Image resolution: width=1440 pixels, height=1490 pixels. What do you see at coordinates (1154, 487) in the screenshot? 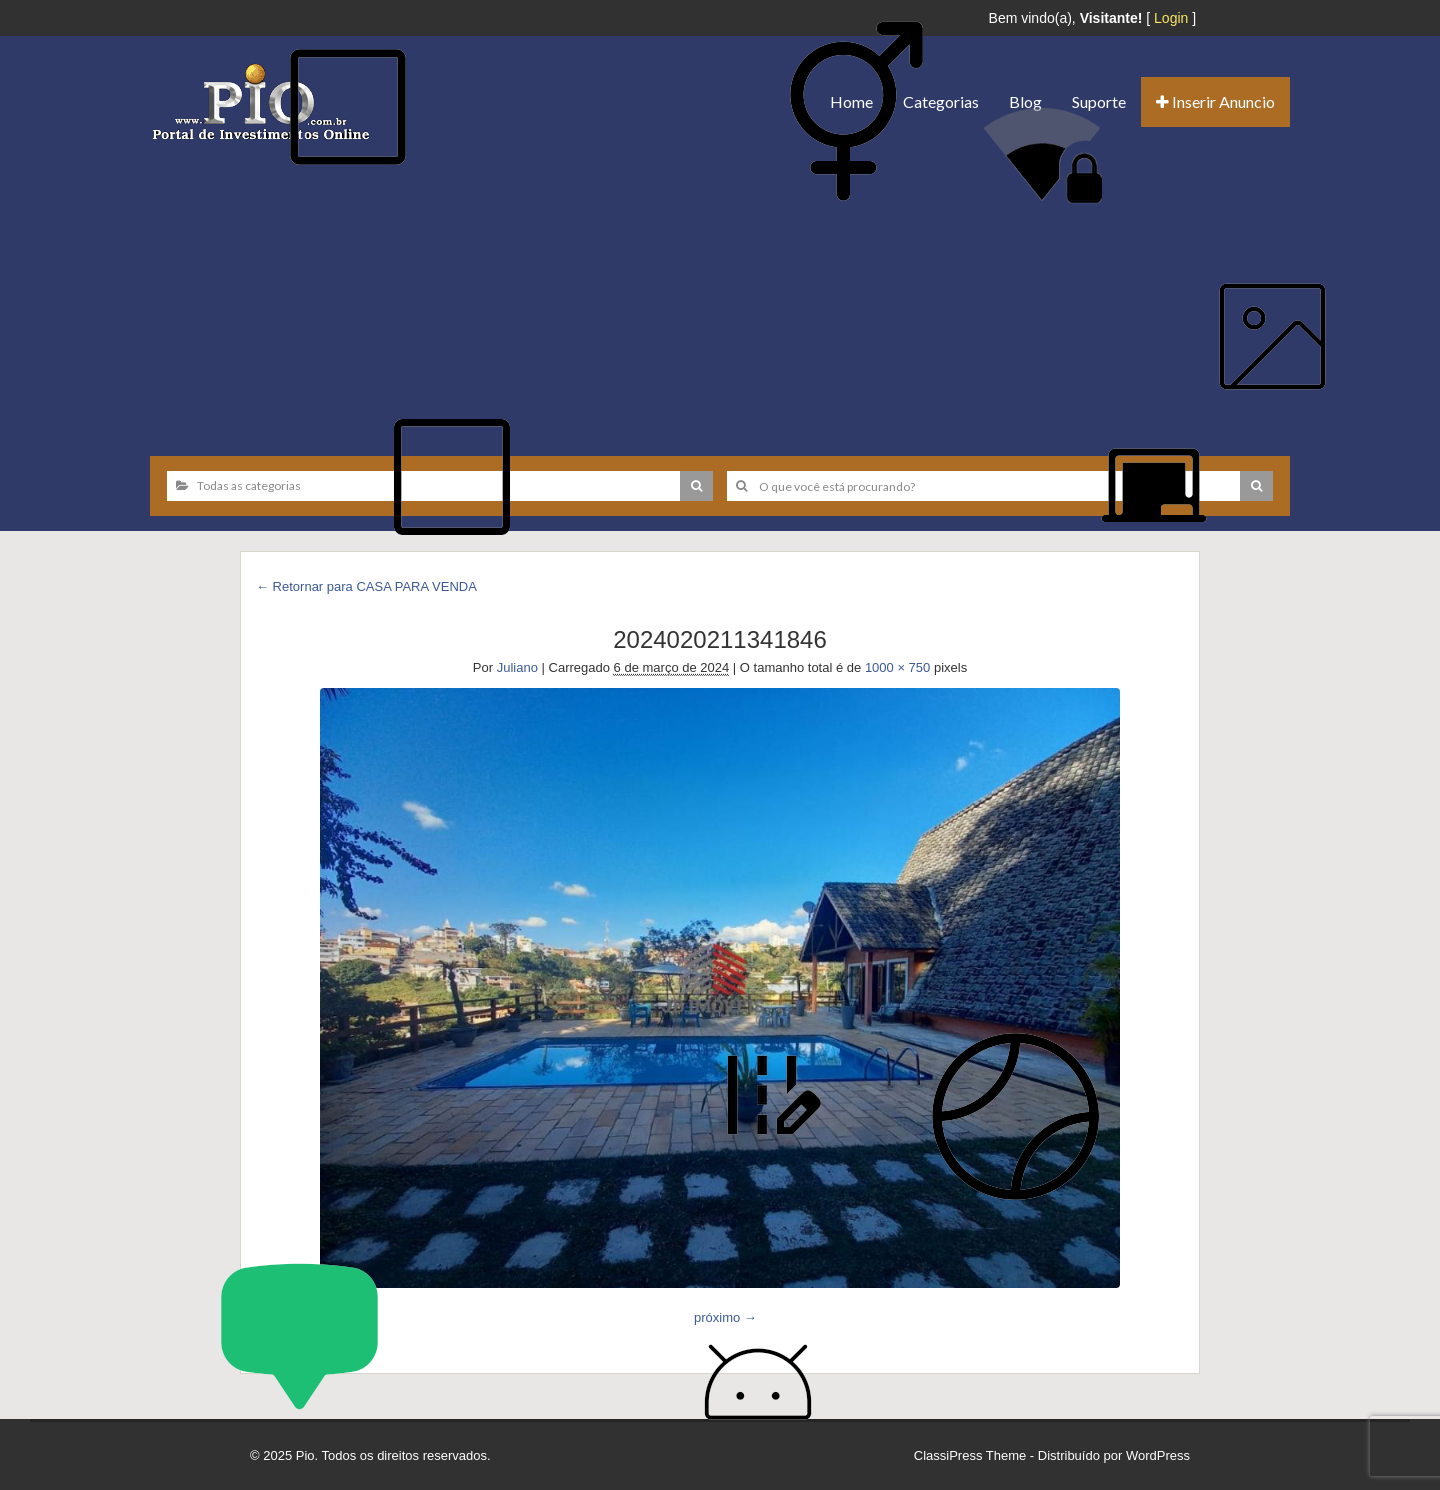
I see `access whiteboard or presentation mode` at bounding box center [1154, 487].